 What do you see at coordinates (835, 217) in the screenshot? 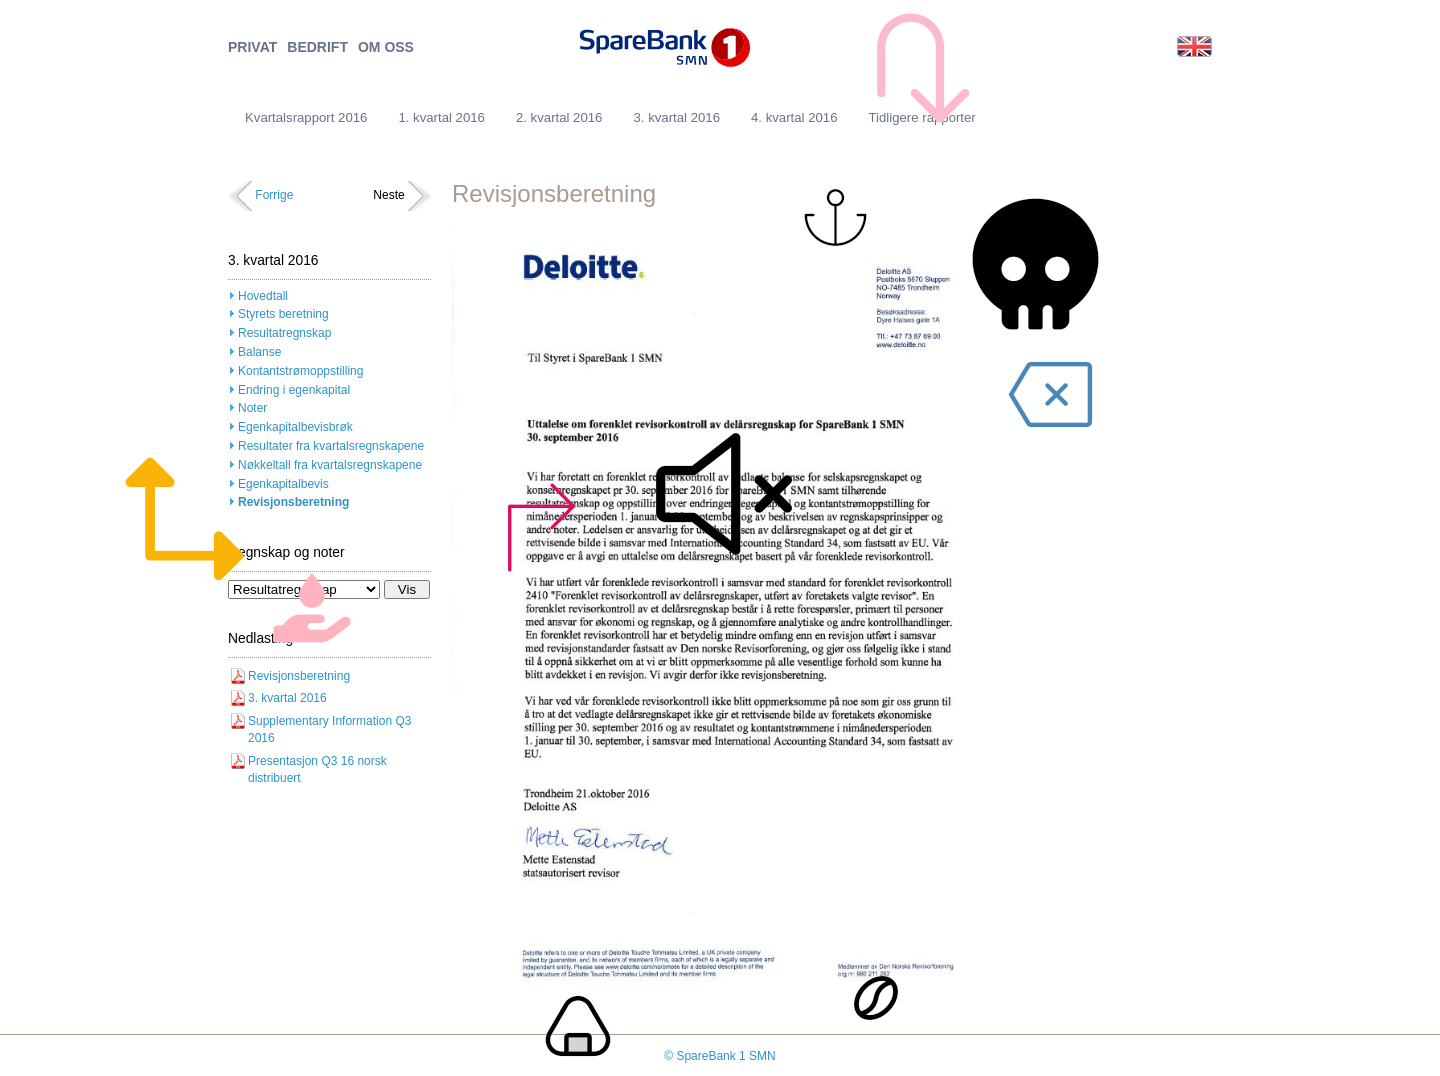
I see `anchor point or fixed position marker` at bounding box center [835, 217].